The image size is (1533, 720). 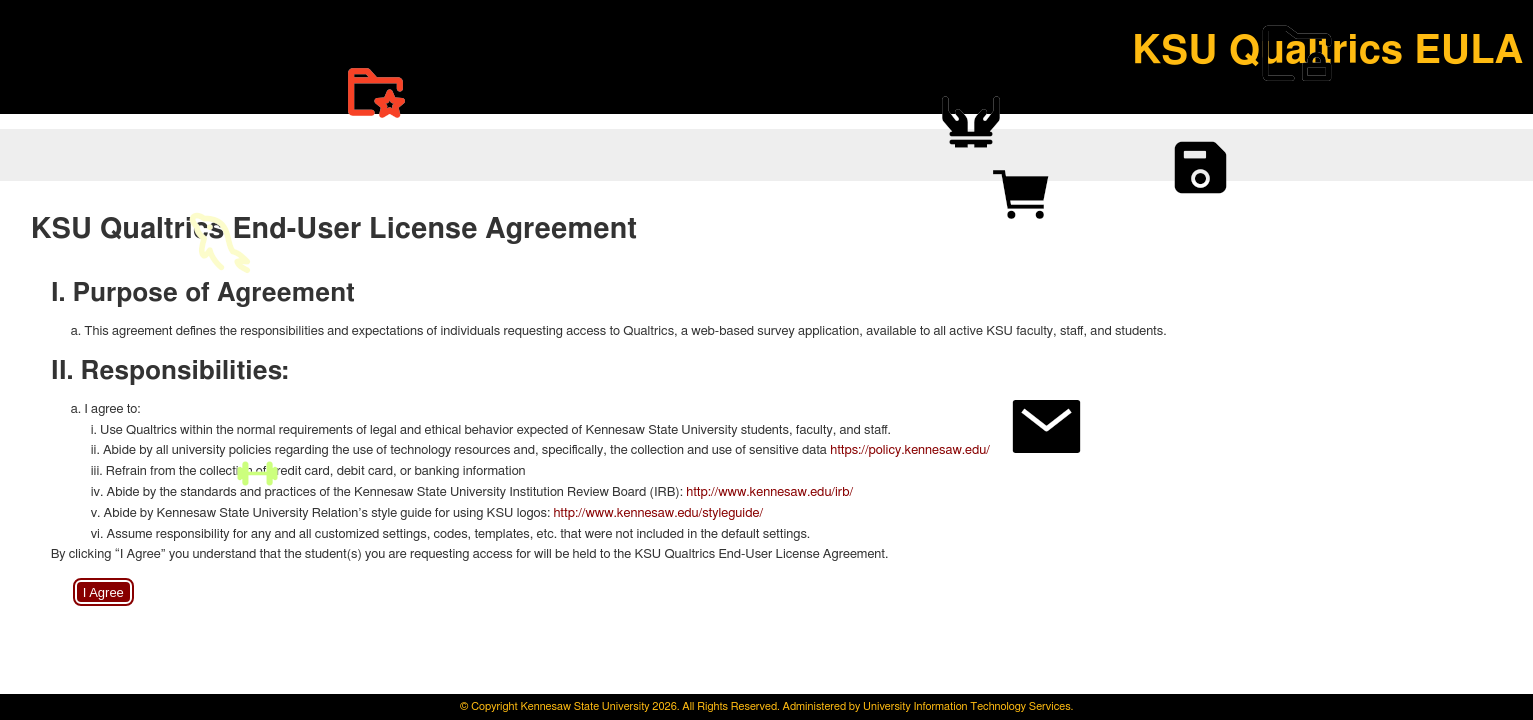 What do you see at coordinates (257, 473) in the screenshot?
I see `access workout or fitness features` at bounding box center [257, 473].